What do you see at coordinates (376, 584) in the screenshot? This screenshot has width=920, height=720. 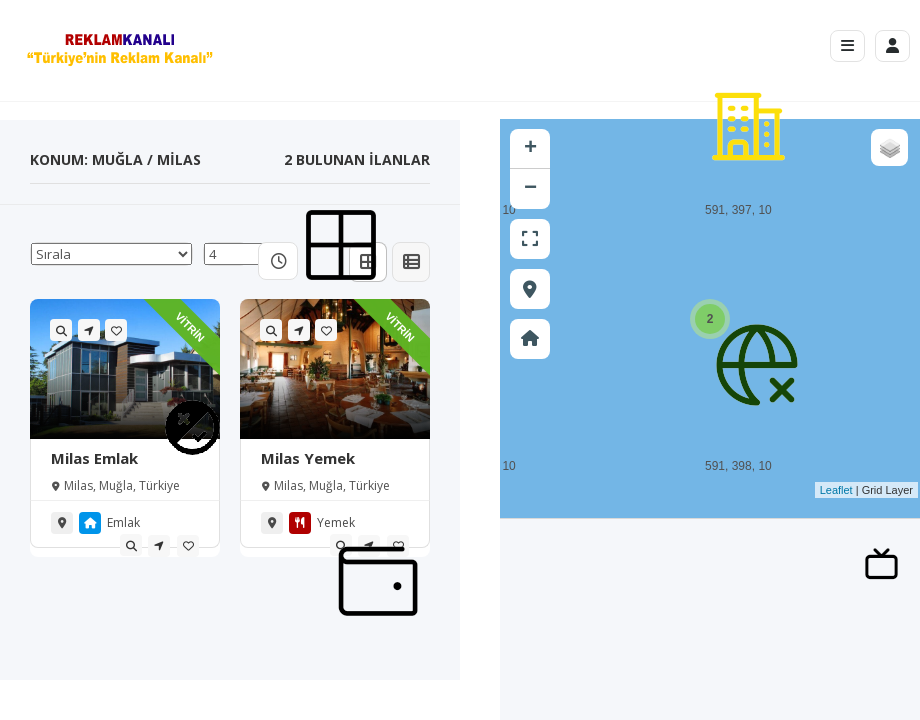 I see `access your wallet or payment methods` at bounding box center [376, 584].